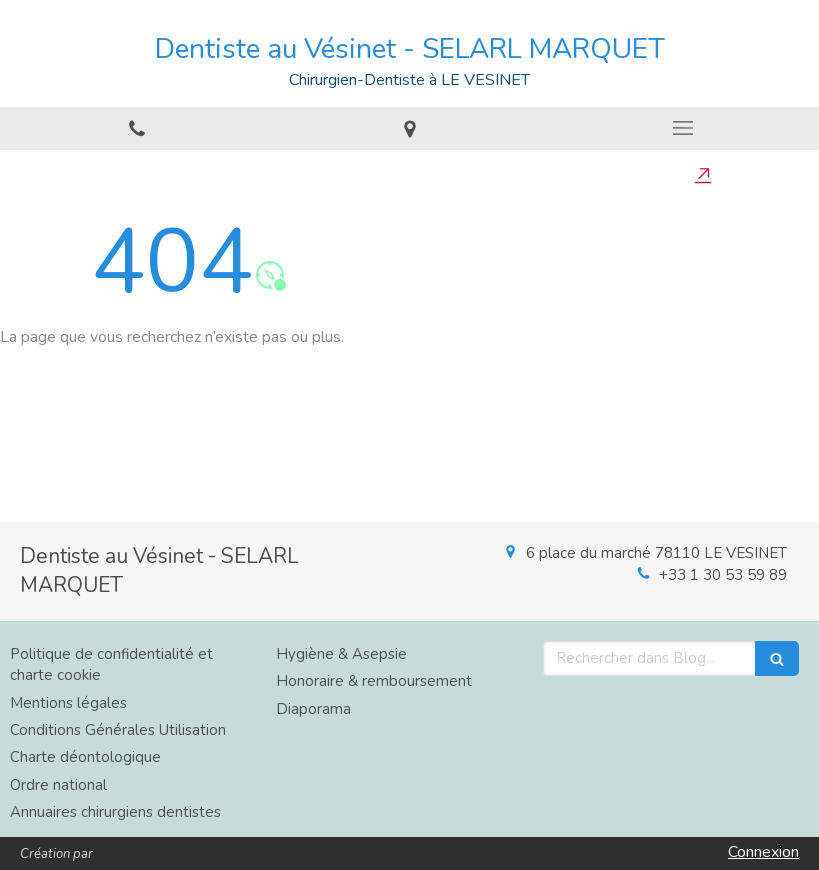  Describe the element at coordinates (270, 275) in the screenshot. I see `indicates current location on a map` at that location.